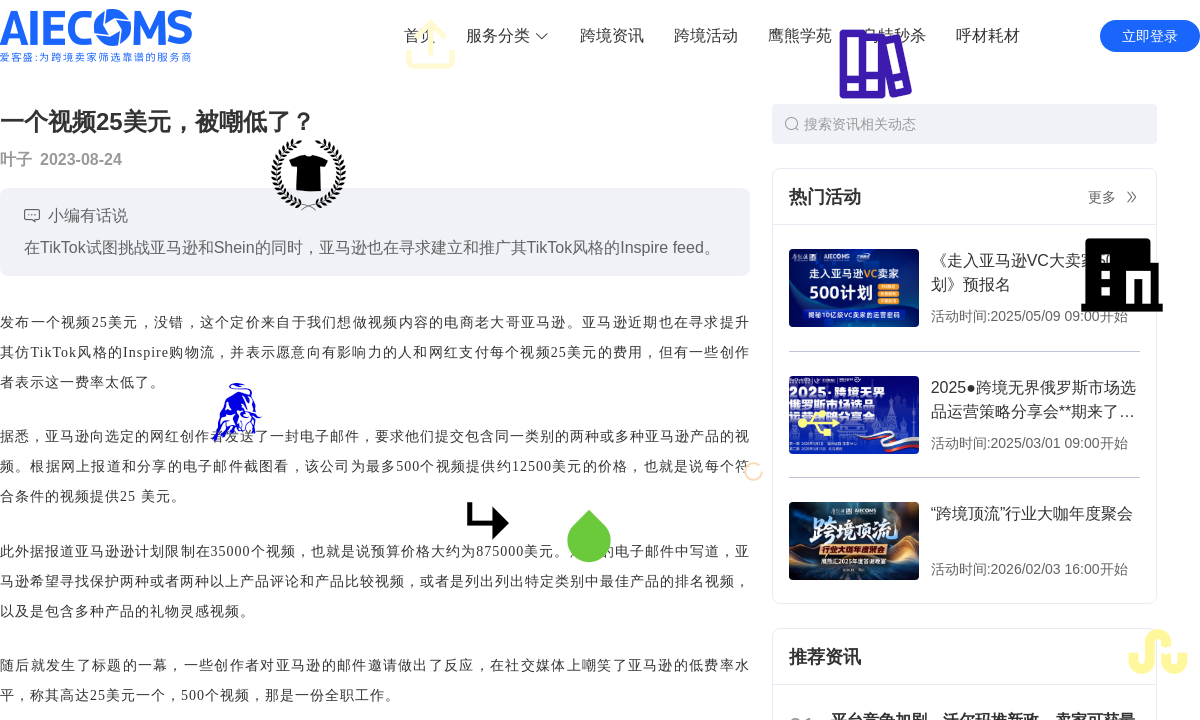 The height and width of the screenshot is (720, 1200). What do you see at coordinates (874, 64) in the screenshot?
I see `browse your digital library` at bounding box center [874, 64].